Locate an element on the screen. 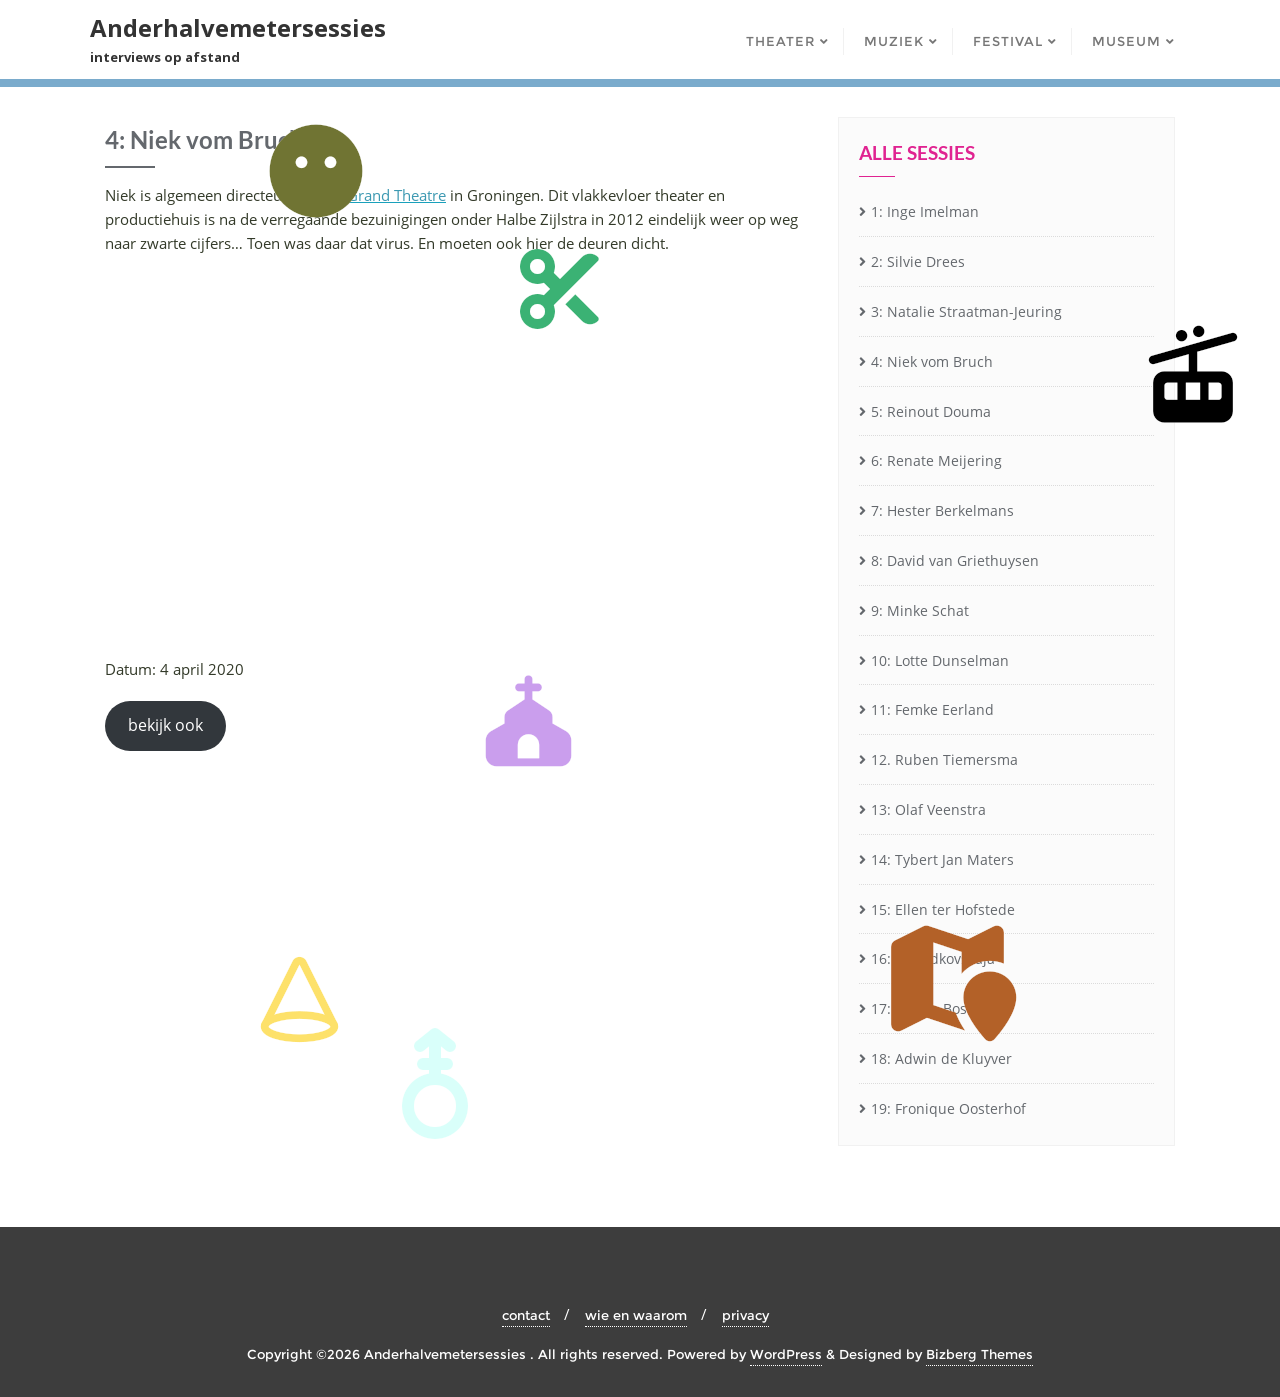  view map with marked location is located at coordinates (947, 978).